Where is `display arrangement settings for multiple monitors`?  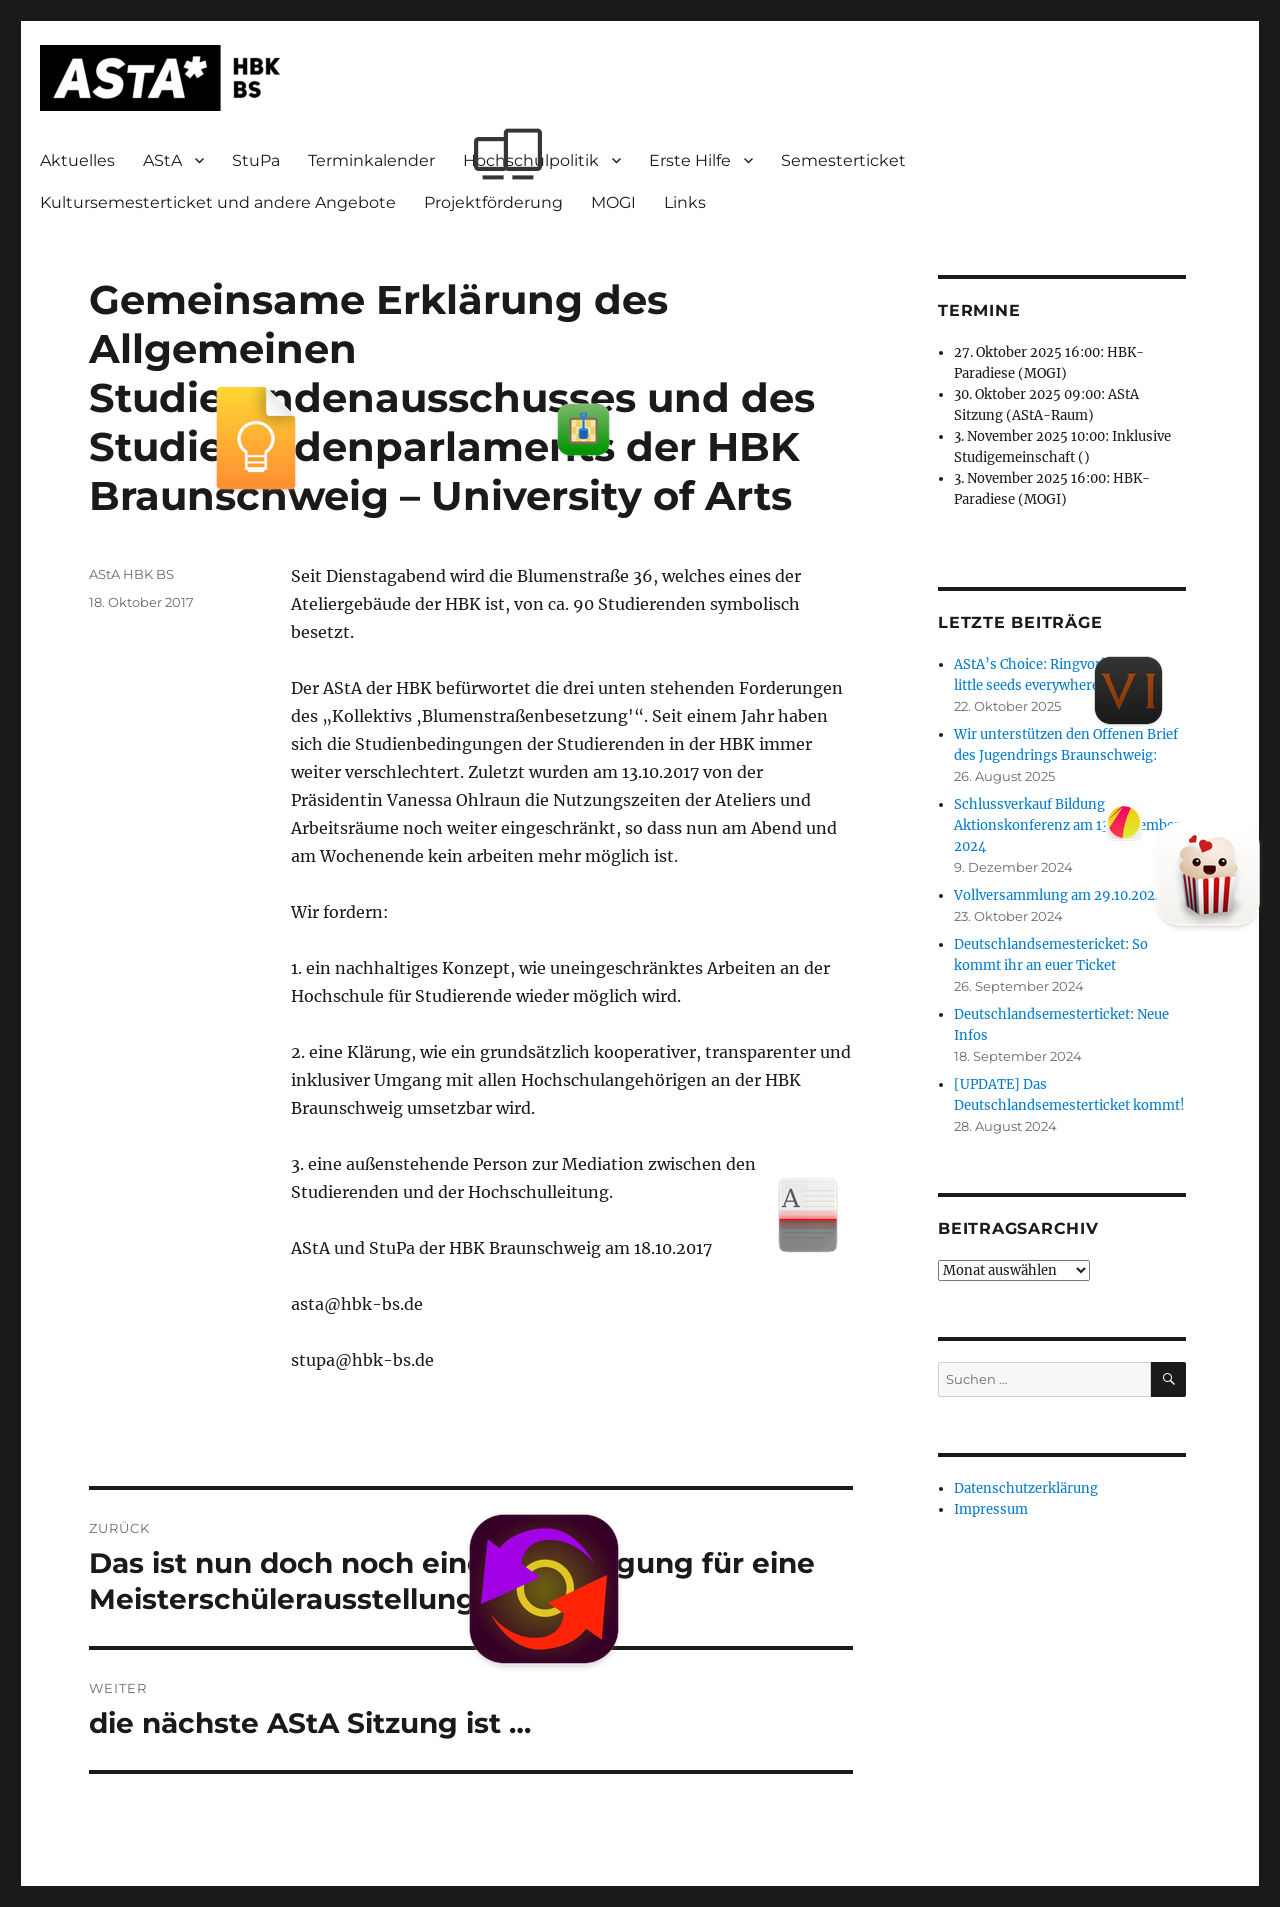 display arrangement settings for multiple monitors is located at coordinates (508, 154).